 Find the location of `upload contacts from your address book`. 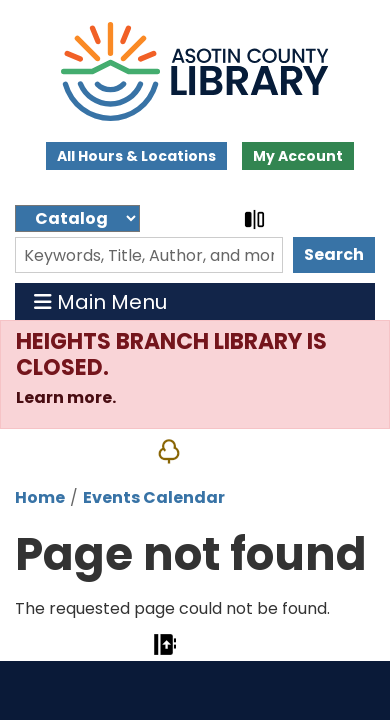

upload contacts from your address book is located at coordinates (163, 644).